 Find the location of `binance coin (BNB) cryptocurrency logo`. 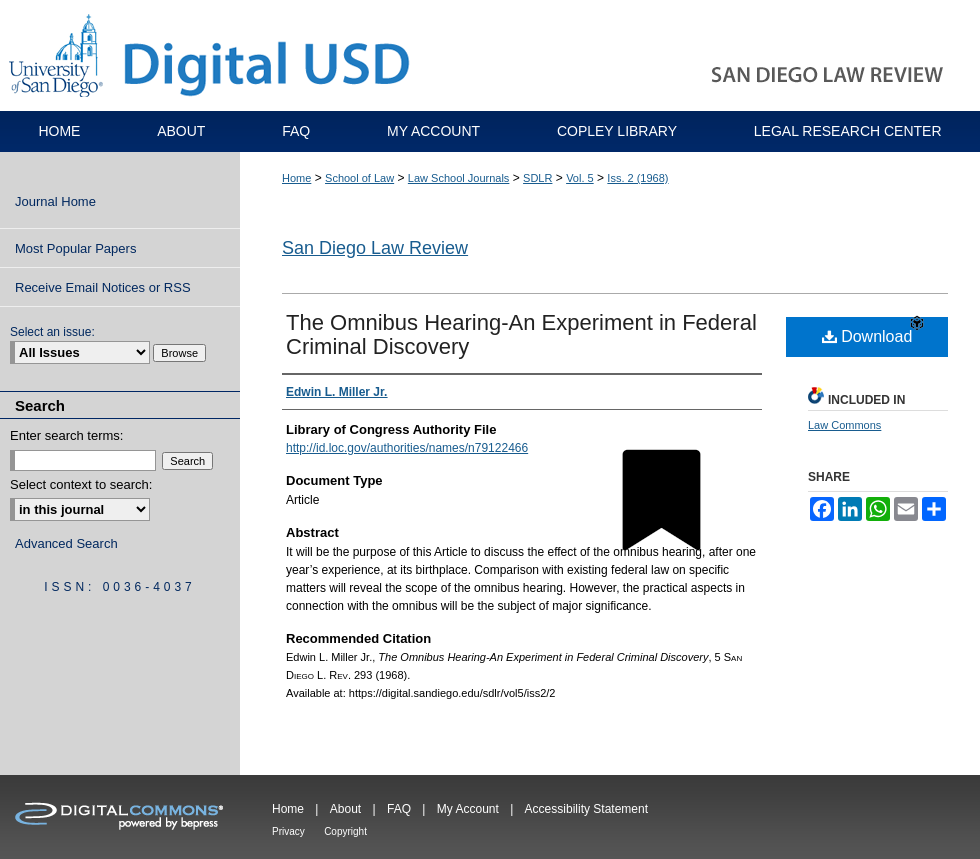

binance coin (BNB) cryptocurrency logo is located at coordinates (917, 323).